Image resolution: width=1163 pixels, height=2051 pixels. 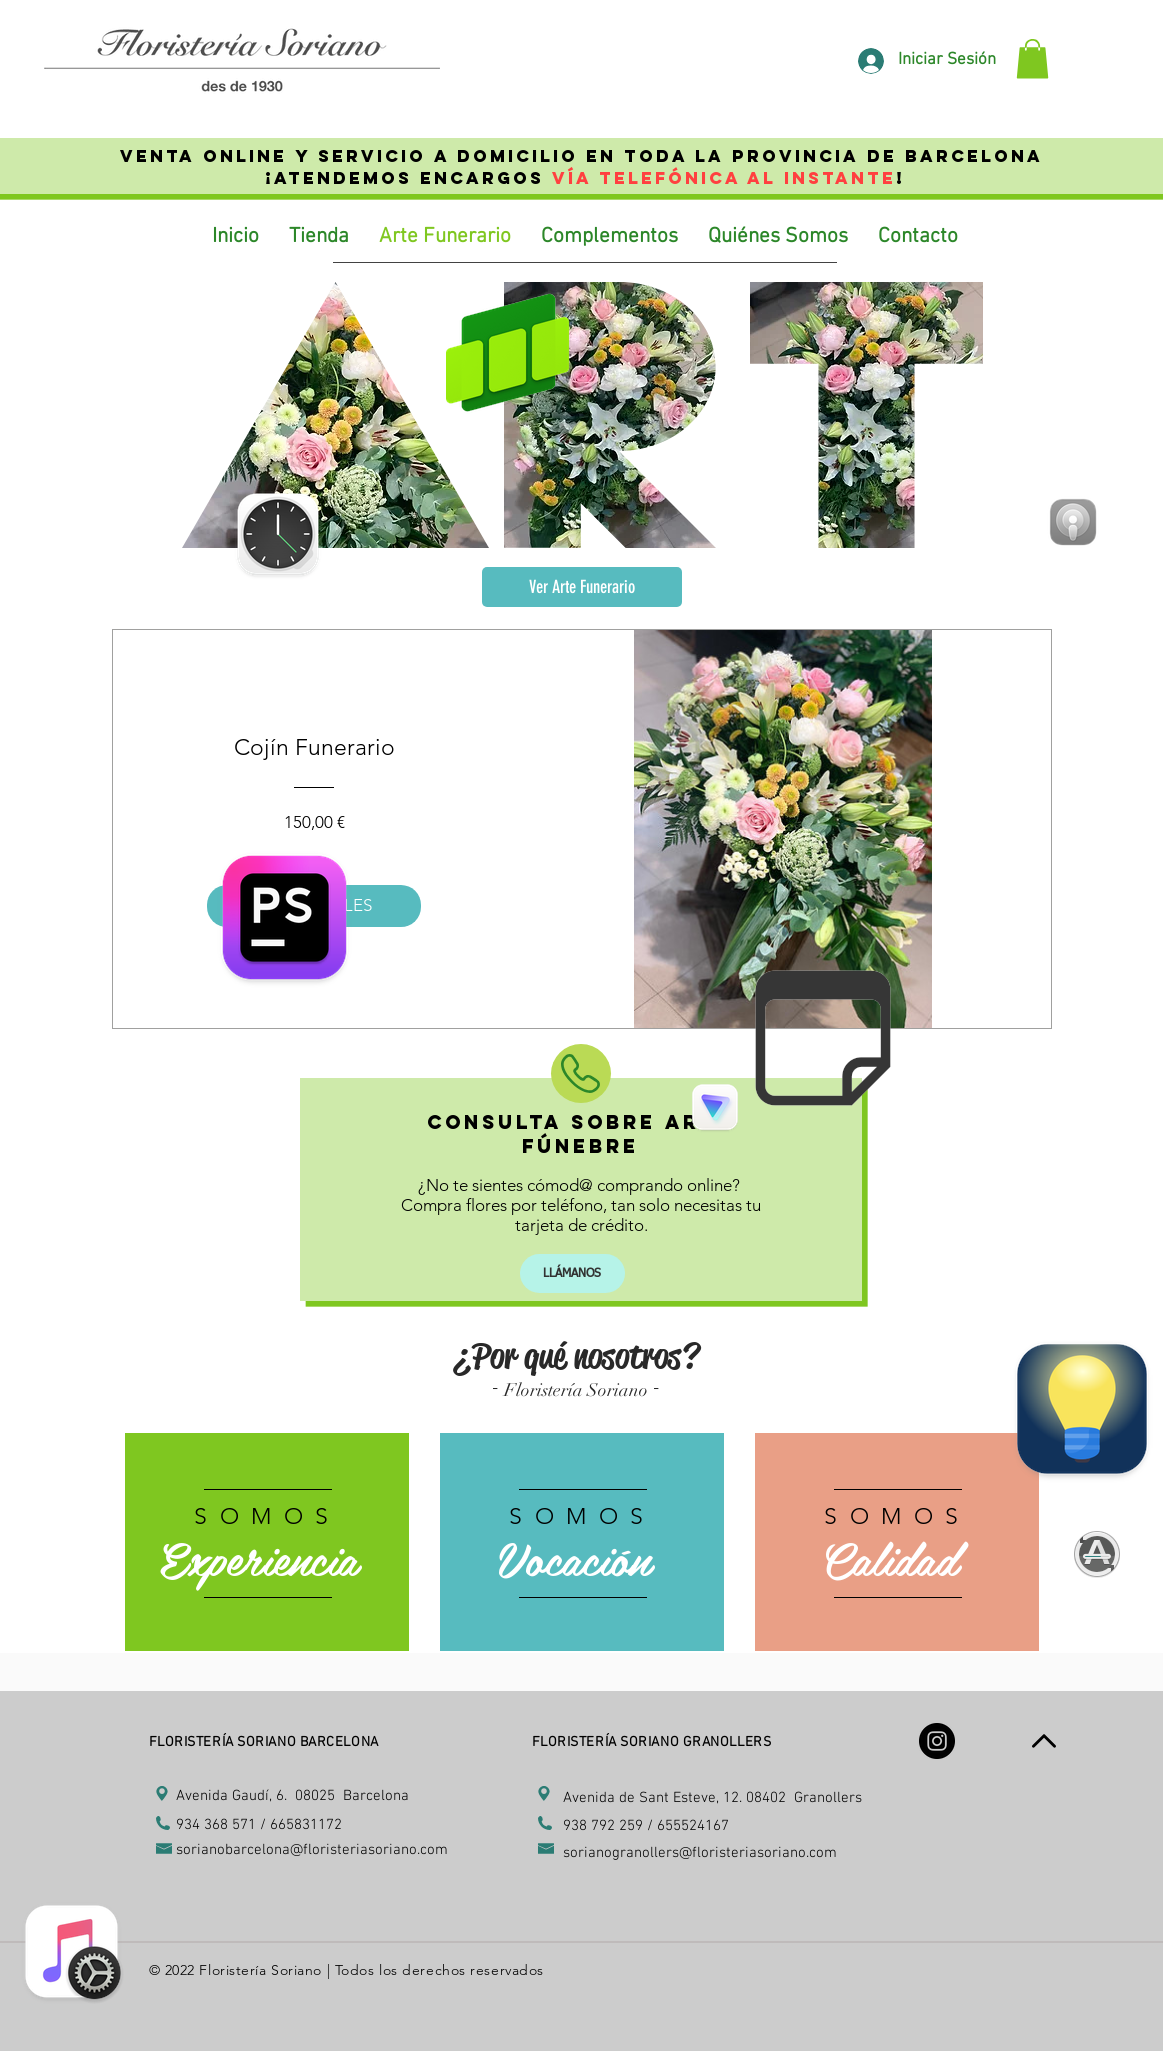 I want to click on open go for it productivity app, so click(x=278, y=534).